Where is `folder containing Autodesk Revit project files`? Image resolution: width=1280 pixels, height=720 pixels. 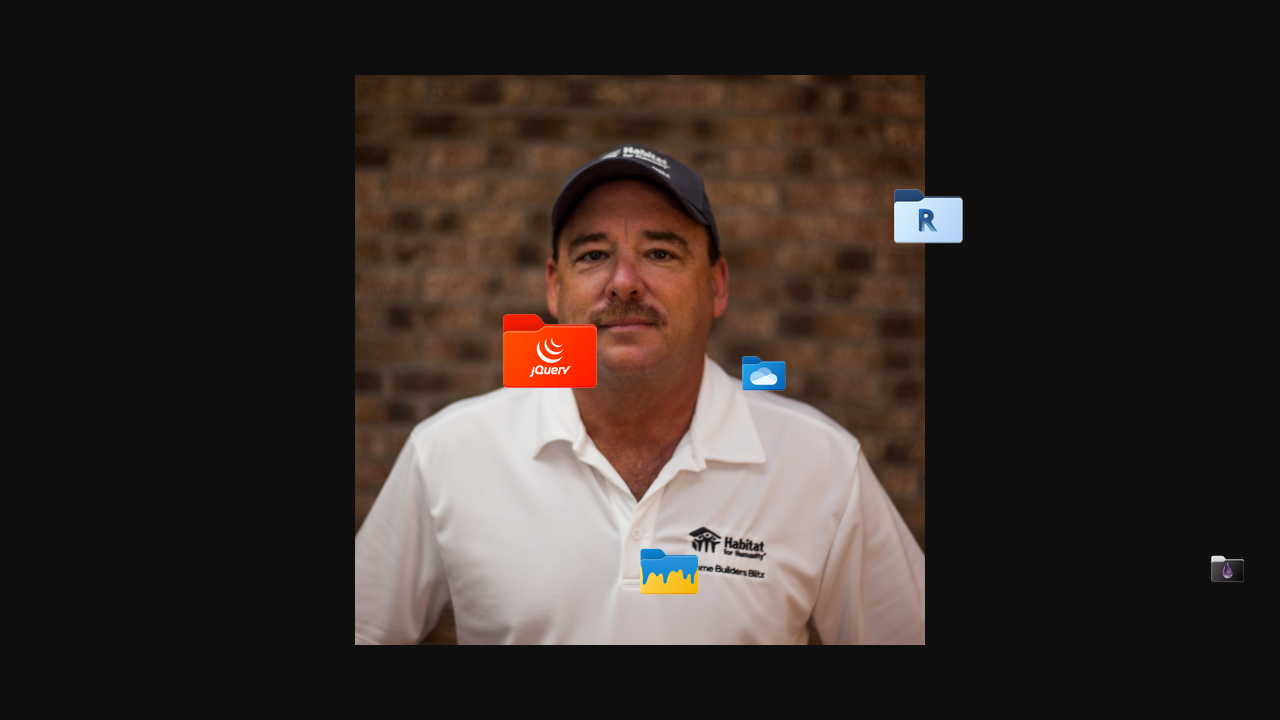 folder containing Autodesk Revit project files is located at coordinates (928, 218).